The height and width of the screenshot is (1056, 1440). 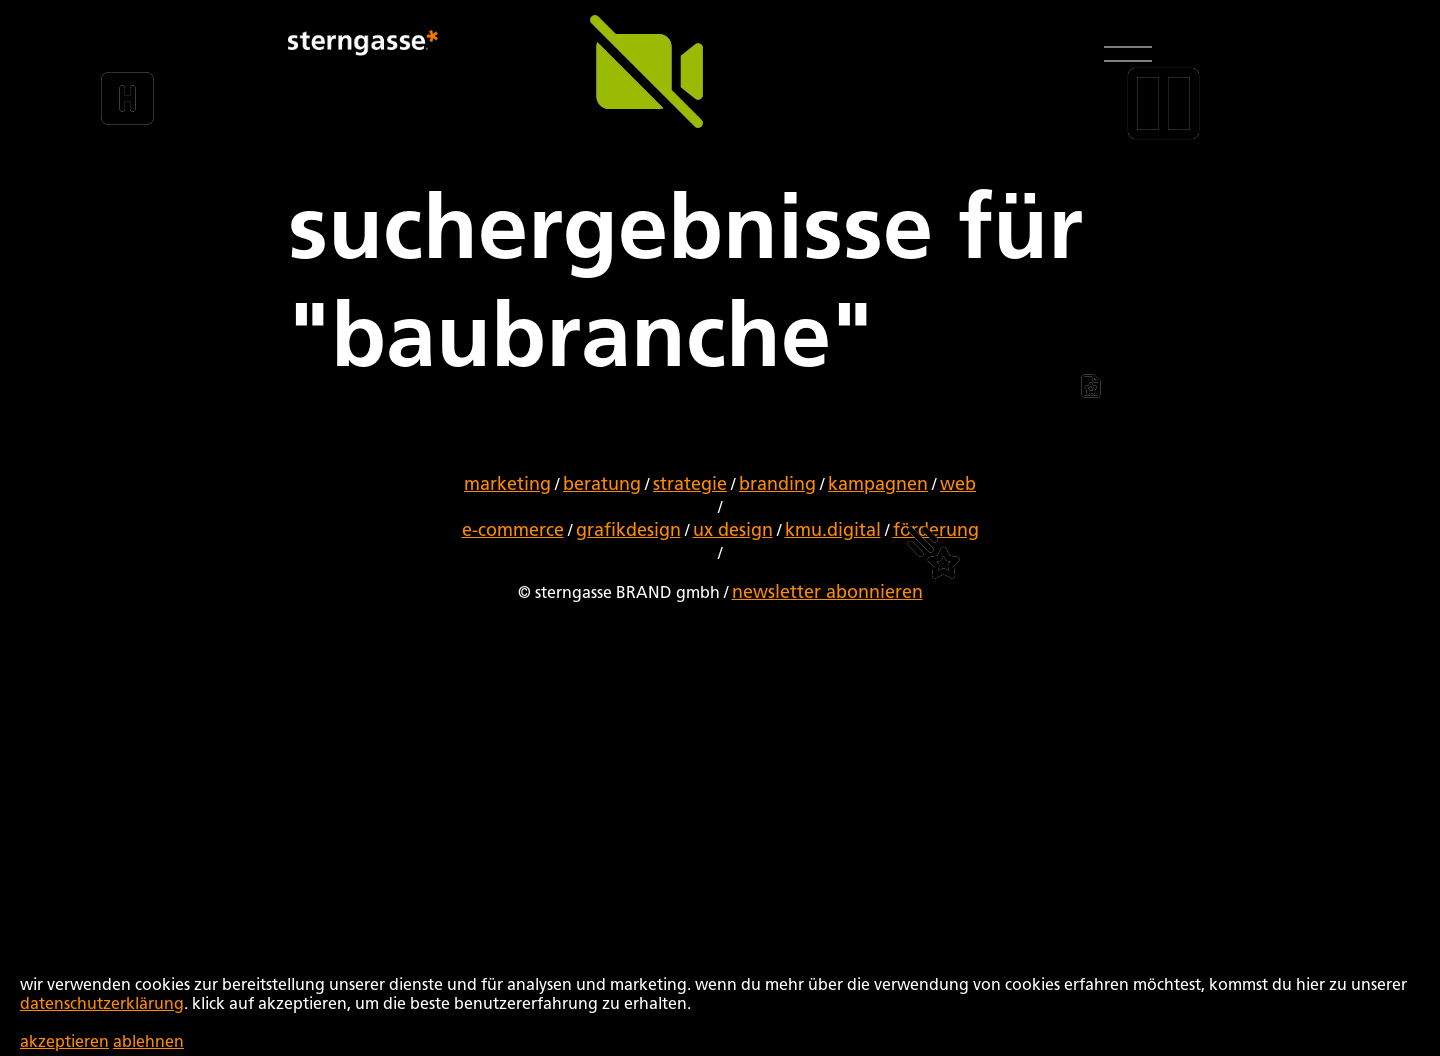 What do you see at coordinates (1091, 386) in the screenshot?
I see `mark a file as favorite` at bounding box center [1091, 386].